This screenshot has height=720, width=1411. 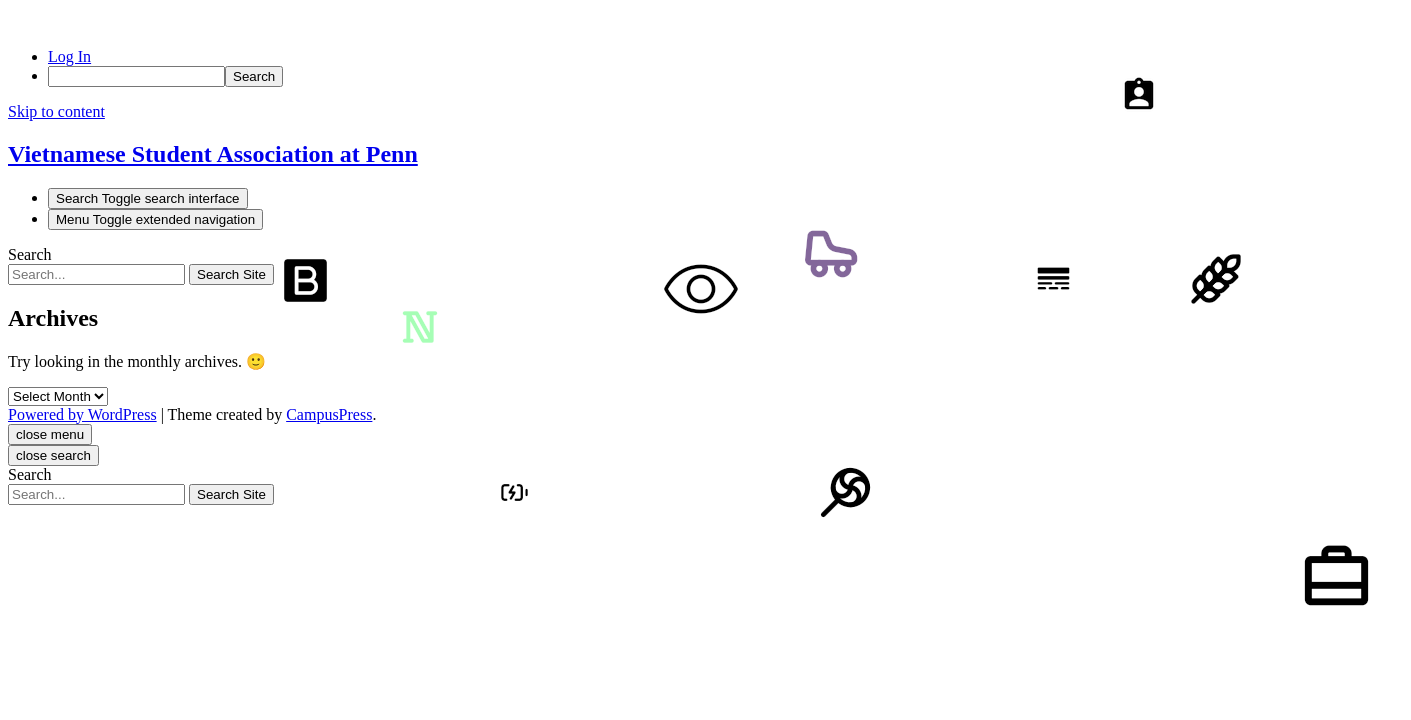 What do you see at coordinates (420, 327) in the screenshot?
I see `open the Notion app` at bounding box center [420, 327].